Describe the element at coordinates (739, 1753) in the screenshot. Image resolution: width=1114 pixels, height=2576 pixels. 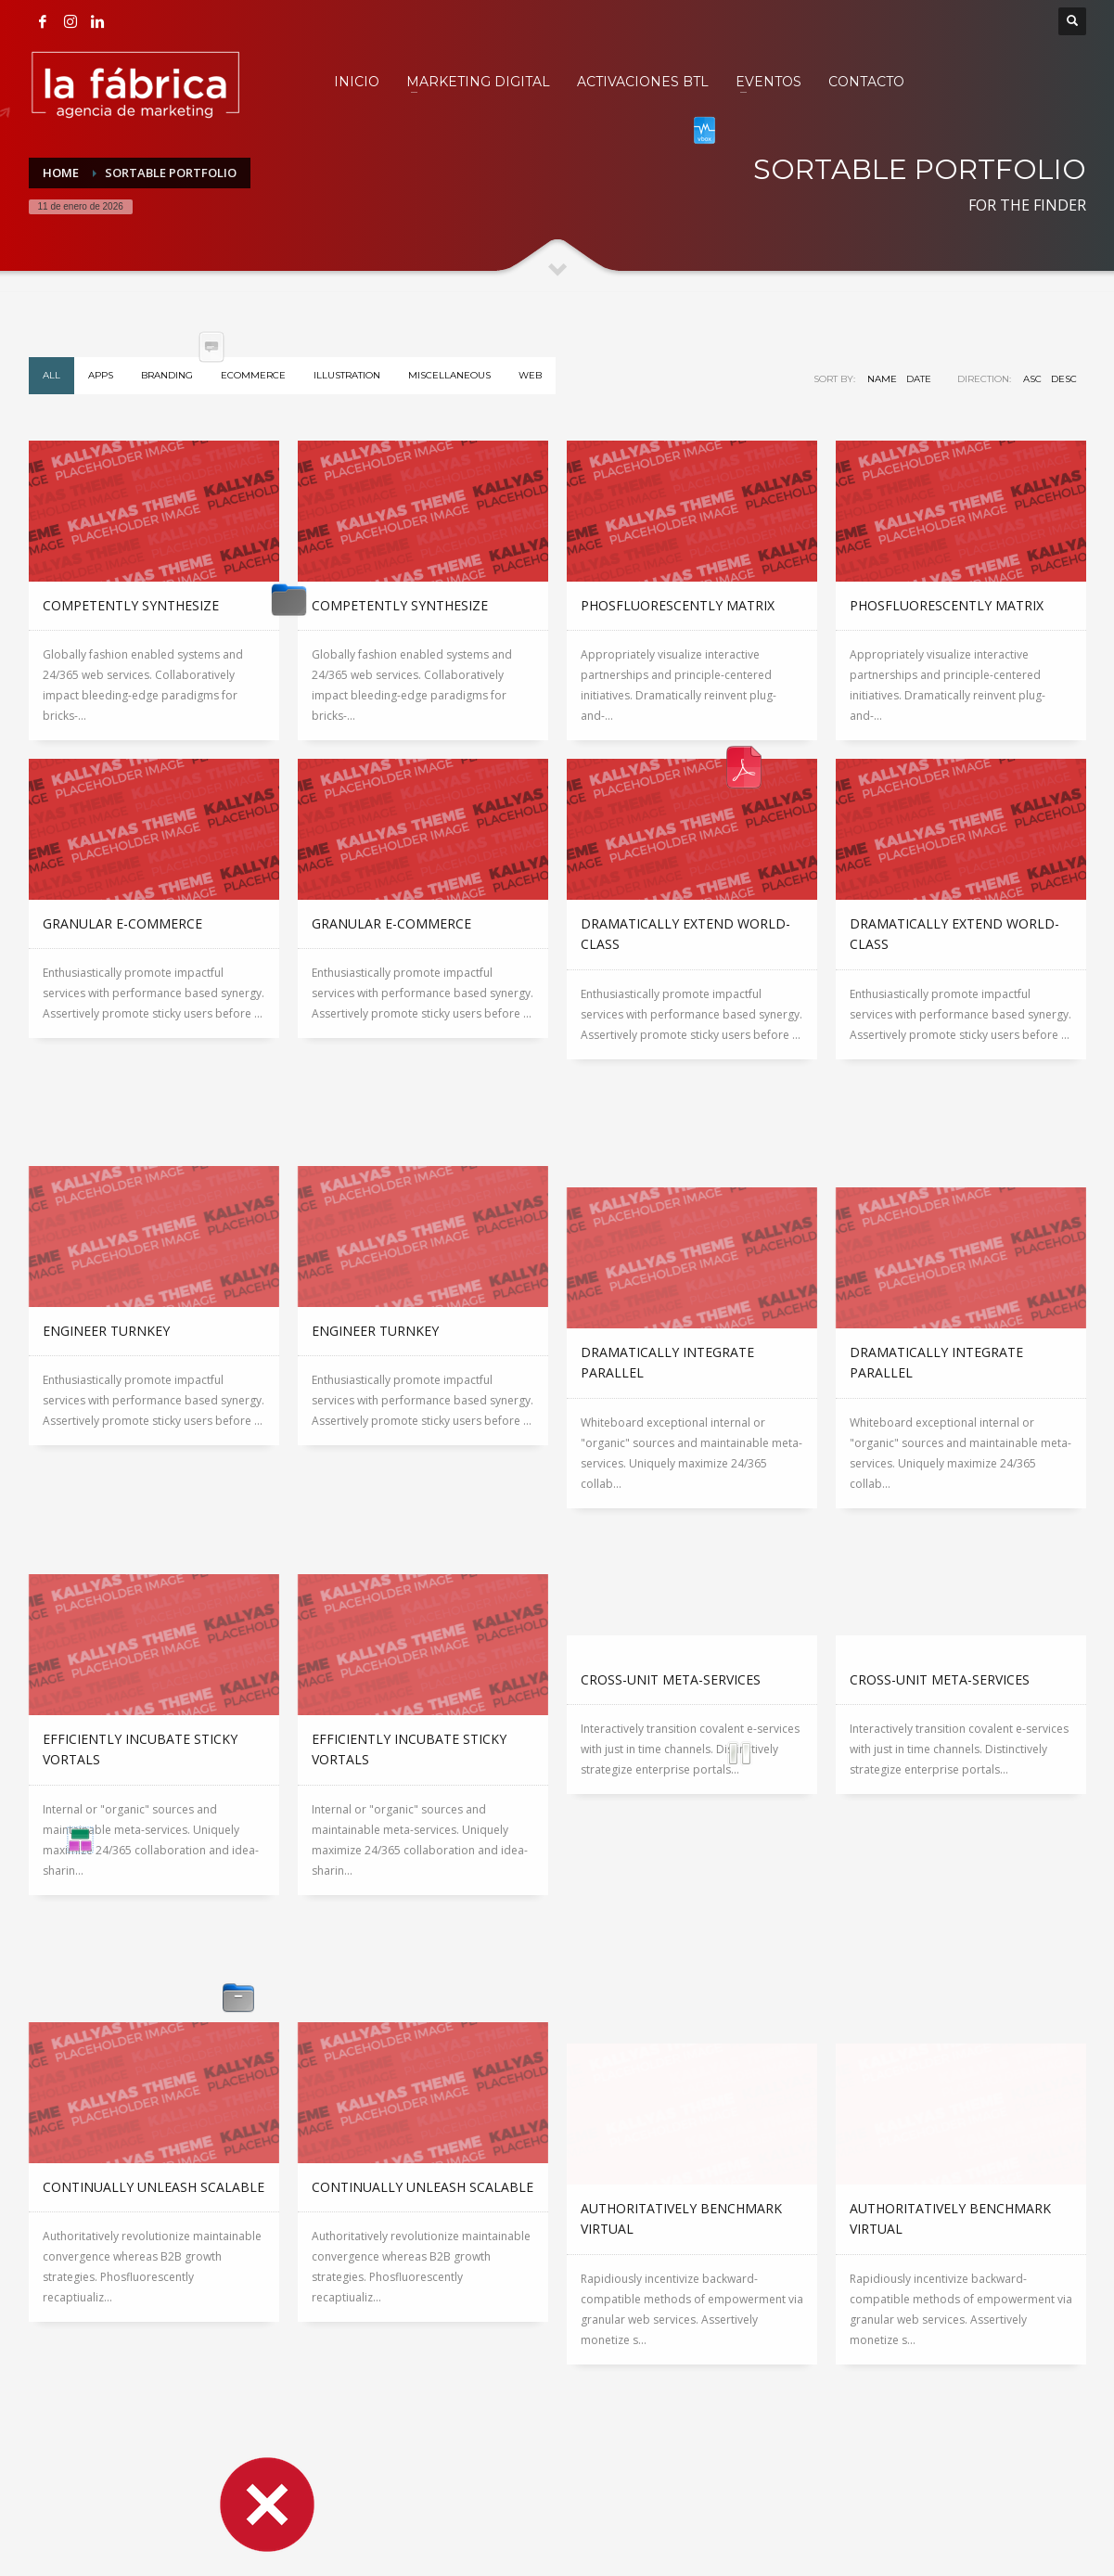
I see `pause media playback` at that location.